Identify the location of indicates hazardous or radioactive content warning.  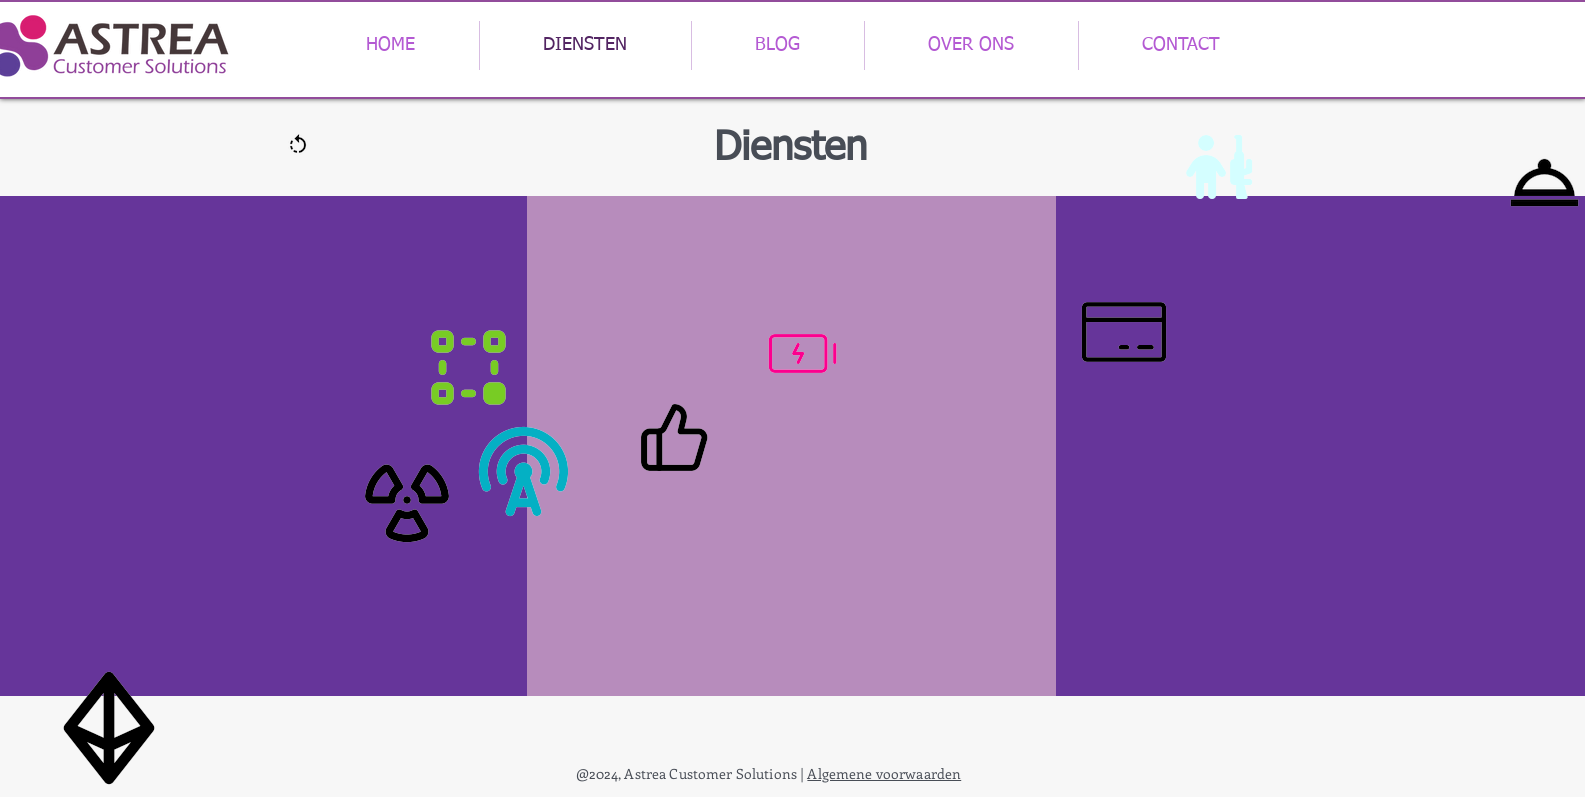
(407, 500).